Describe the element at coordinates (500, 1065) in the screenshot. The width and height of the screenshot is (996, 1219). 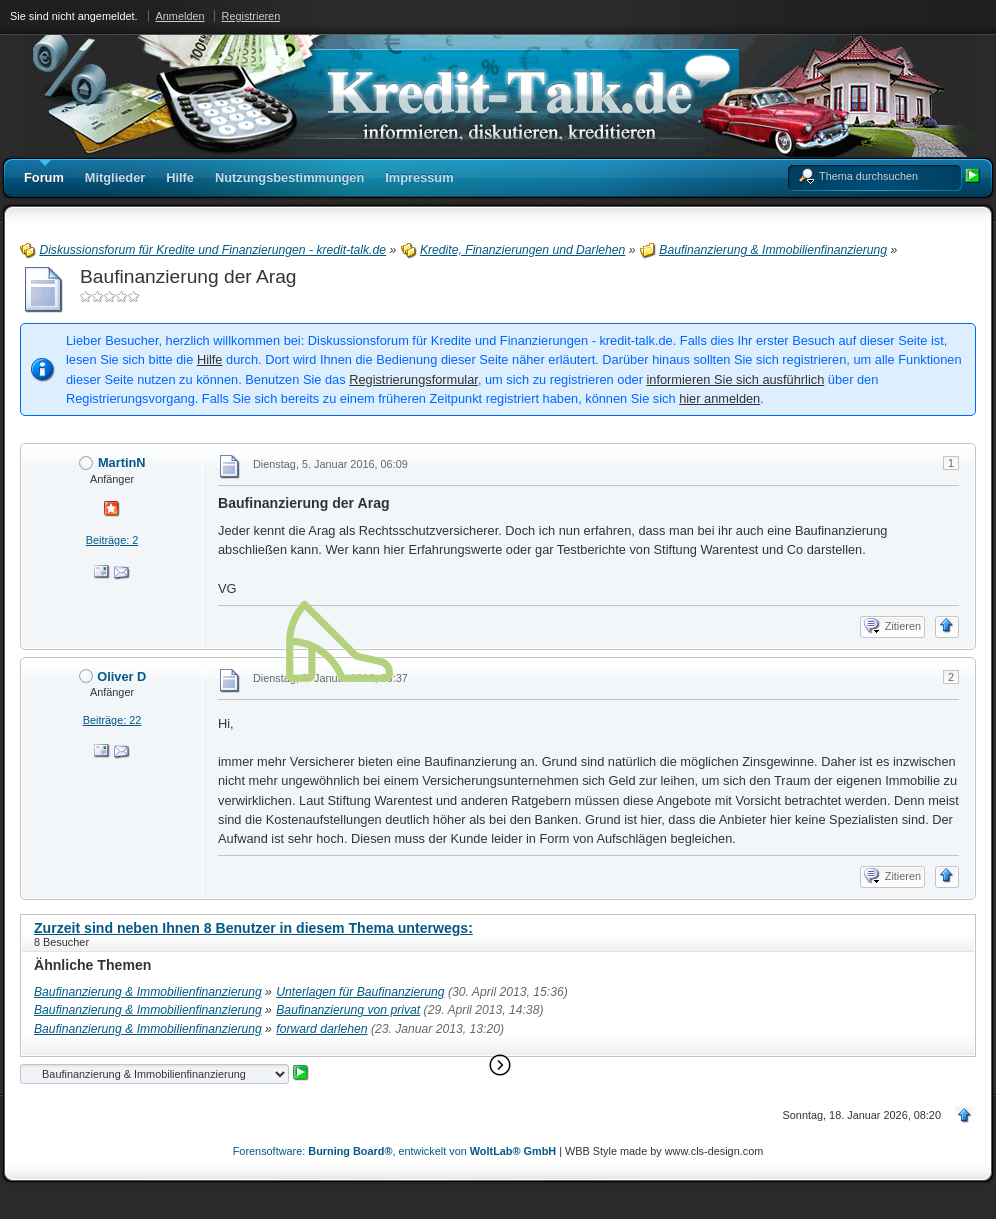
I see `go to next item or page` at that location.